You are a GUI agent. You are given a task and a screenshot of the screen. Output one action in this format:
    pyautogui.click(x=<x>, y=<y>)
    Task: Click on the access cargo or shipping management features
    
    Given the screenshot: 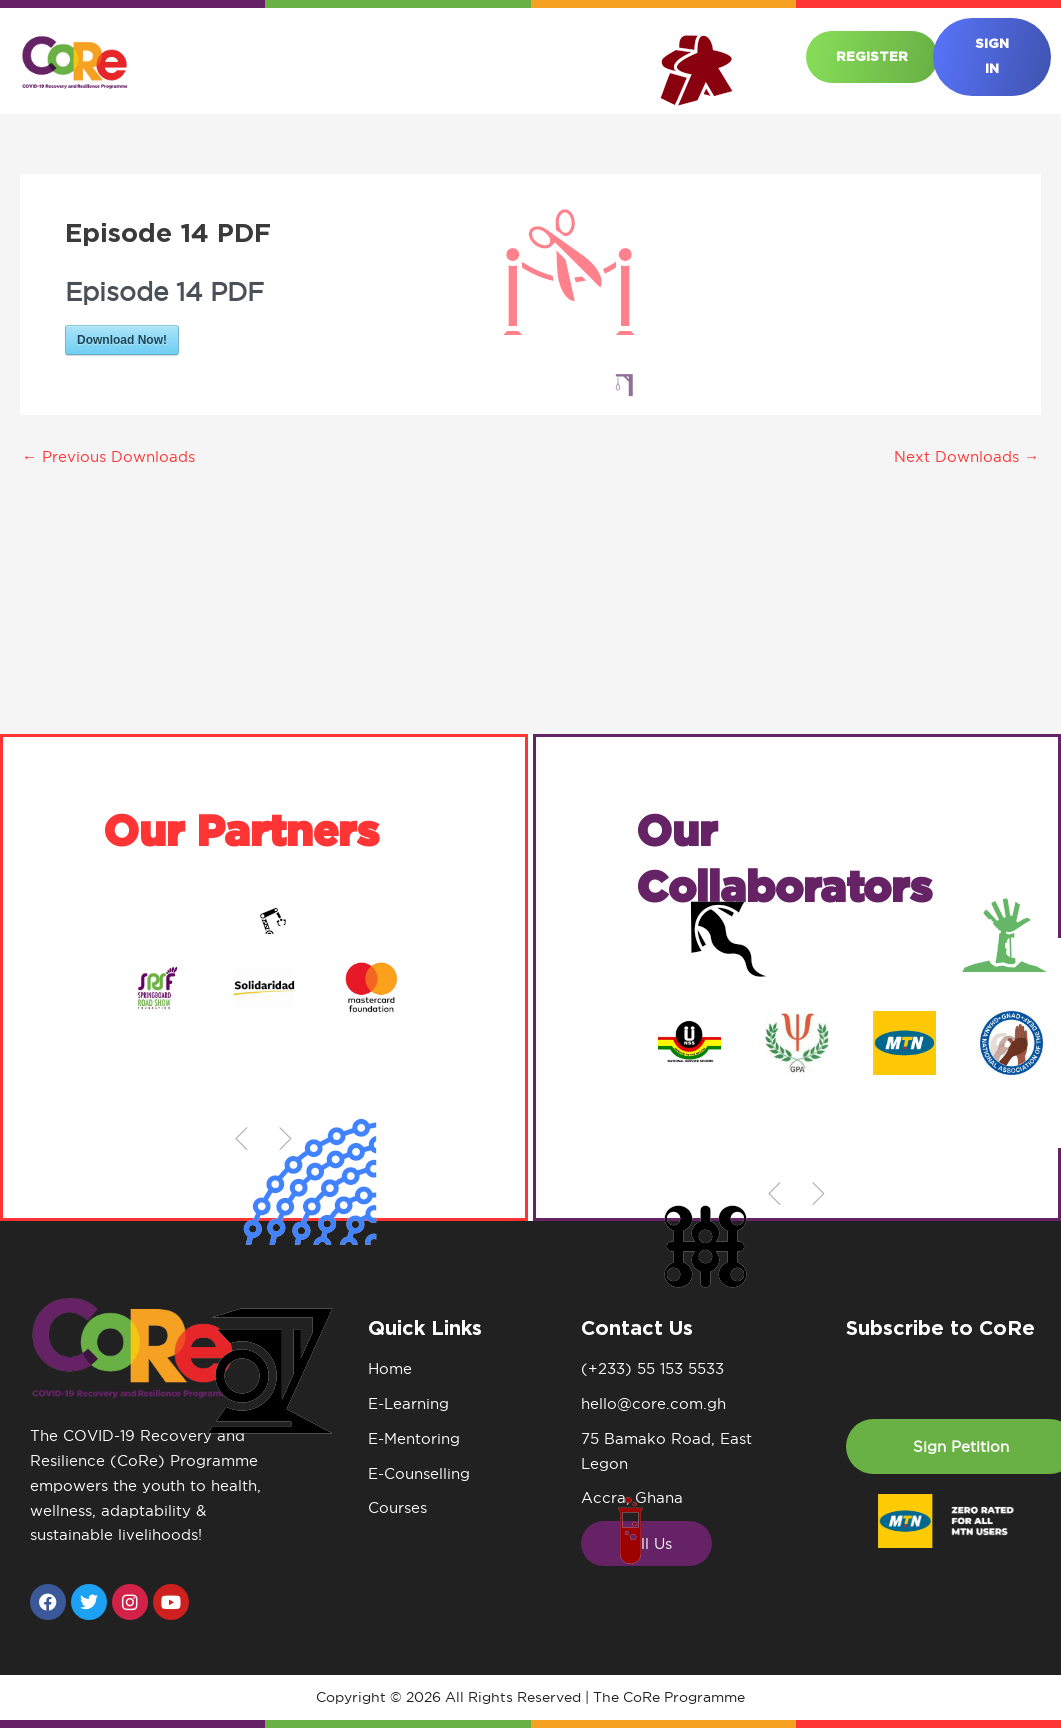 What is the action you would take?
    pyautogui.click(x=273, y=921)
    